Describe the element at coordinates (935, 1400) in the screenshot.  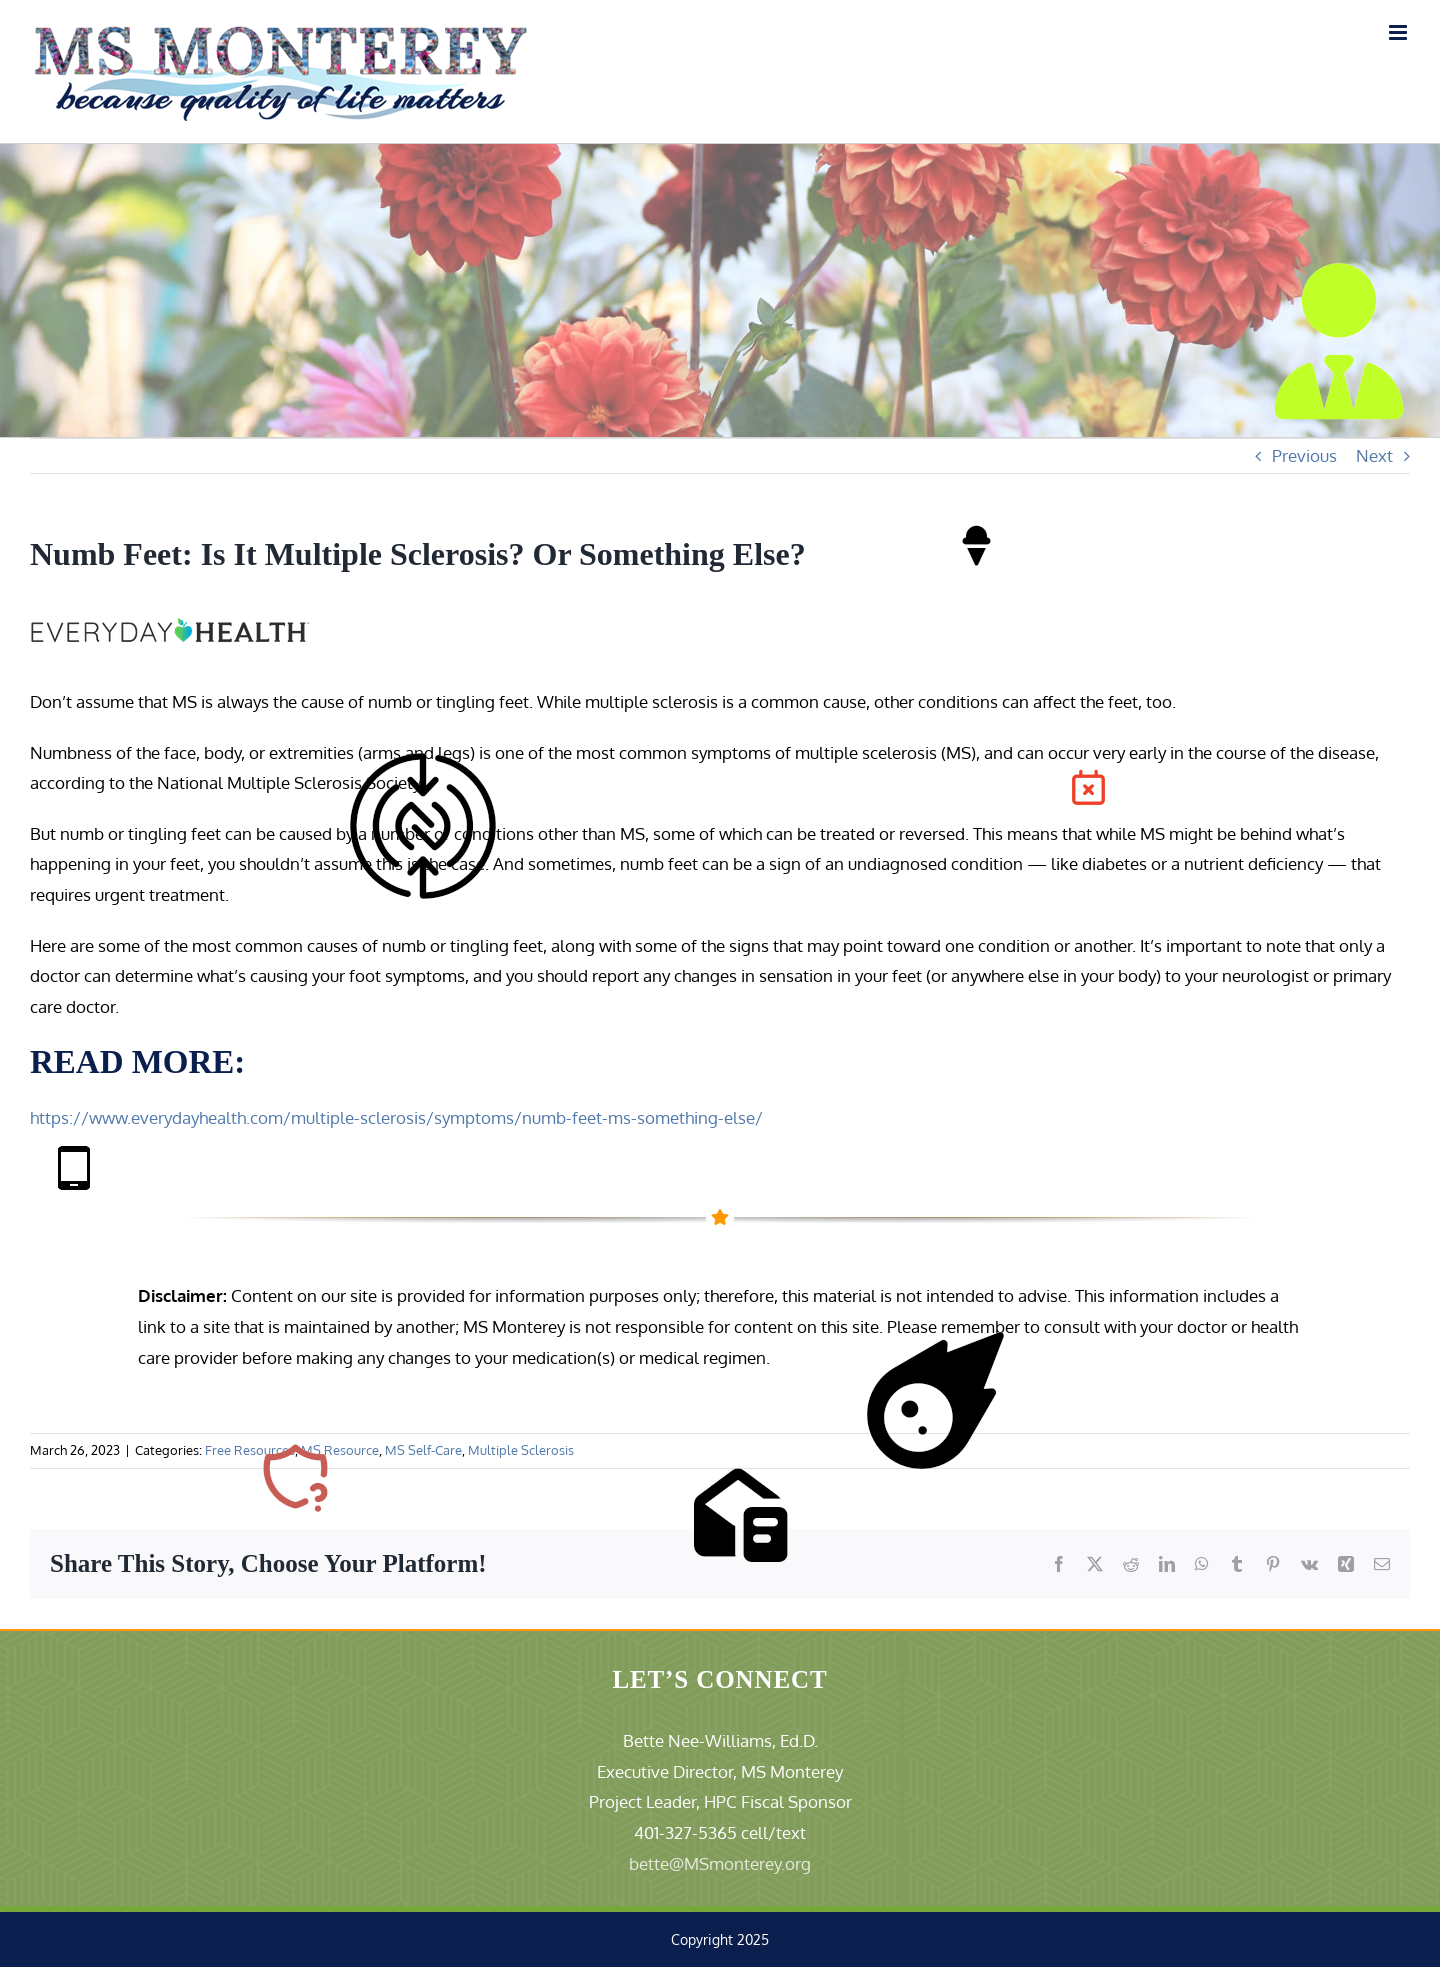
I see `indicates a trending or viral item` at that location.